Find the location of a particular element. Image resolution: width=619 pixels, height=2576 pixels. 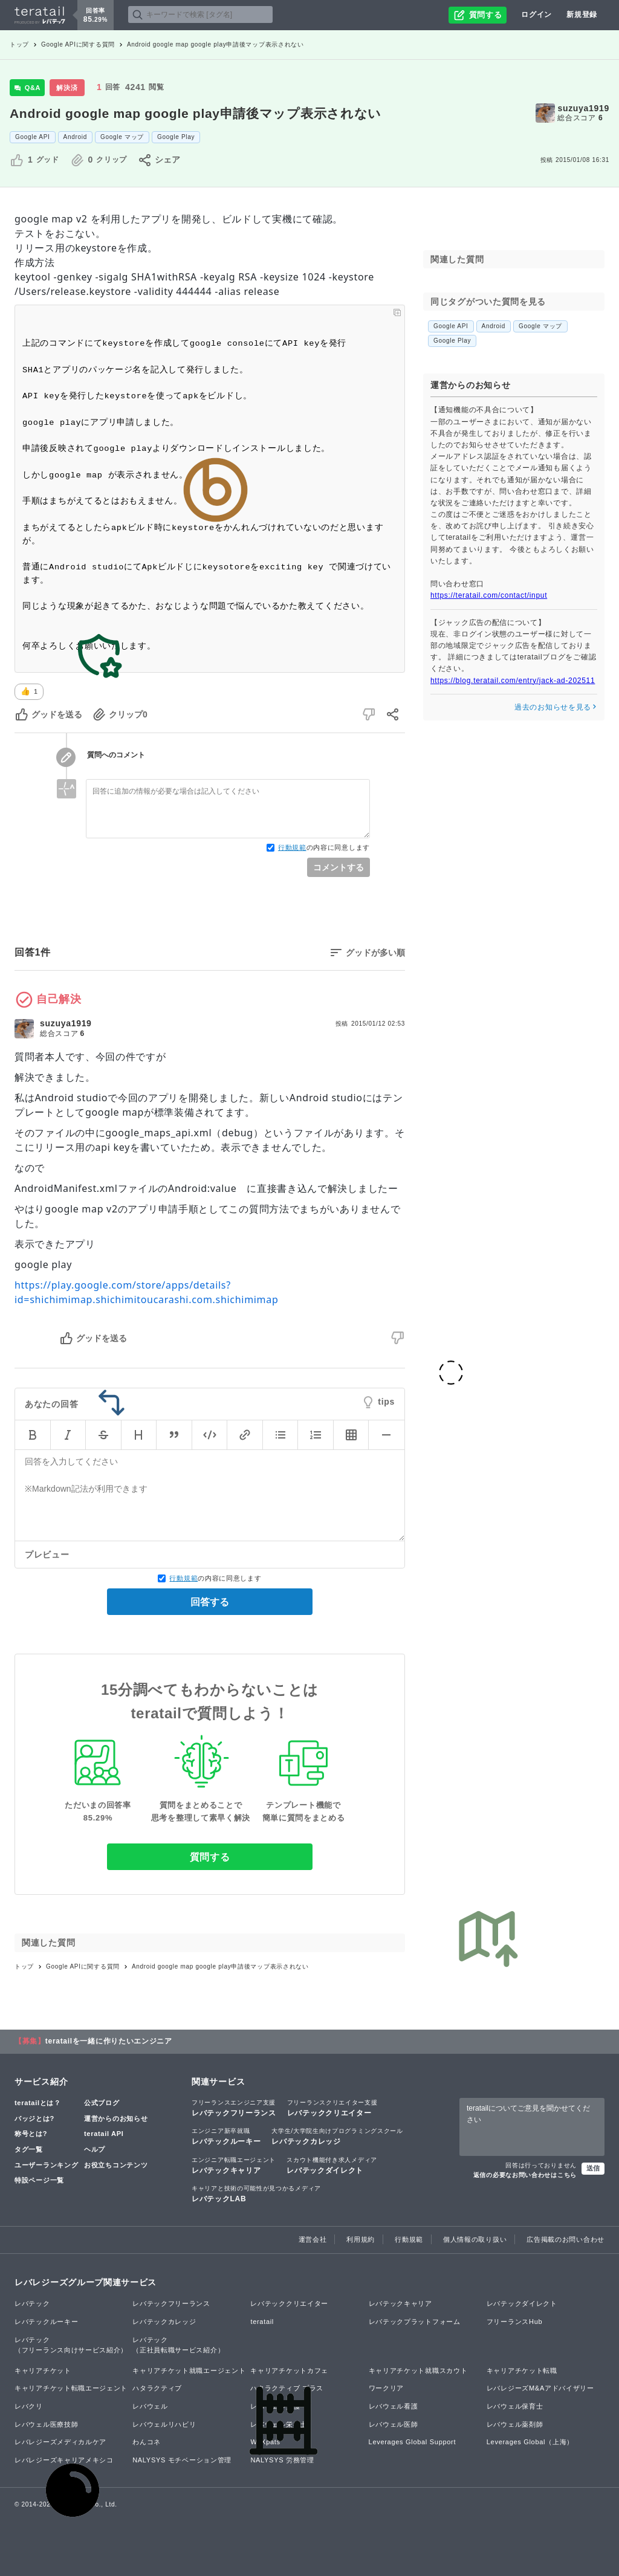

upload or share your current map location is located at coordinates (487, 1936).